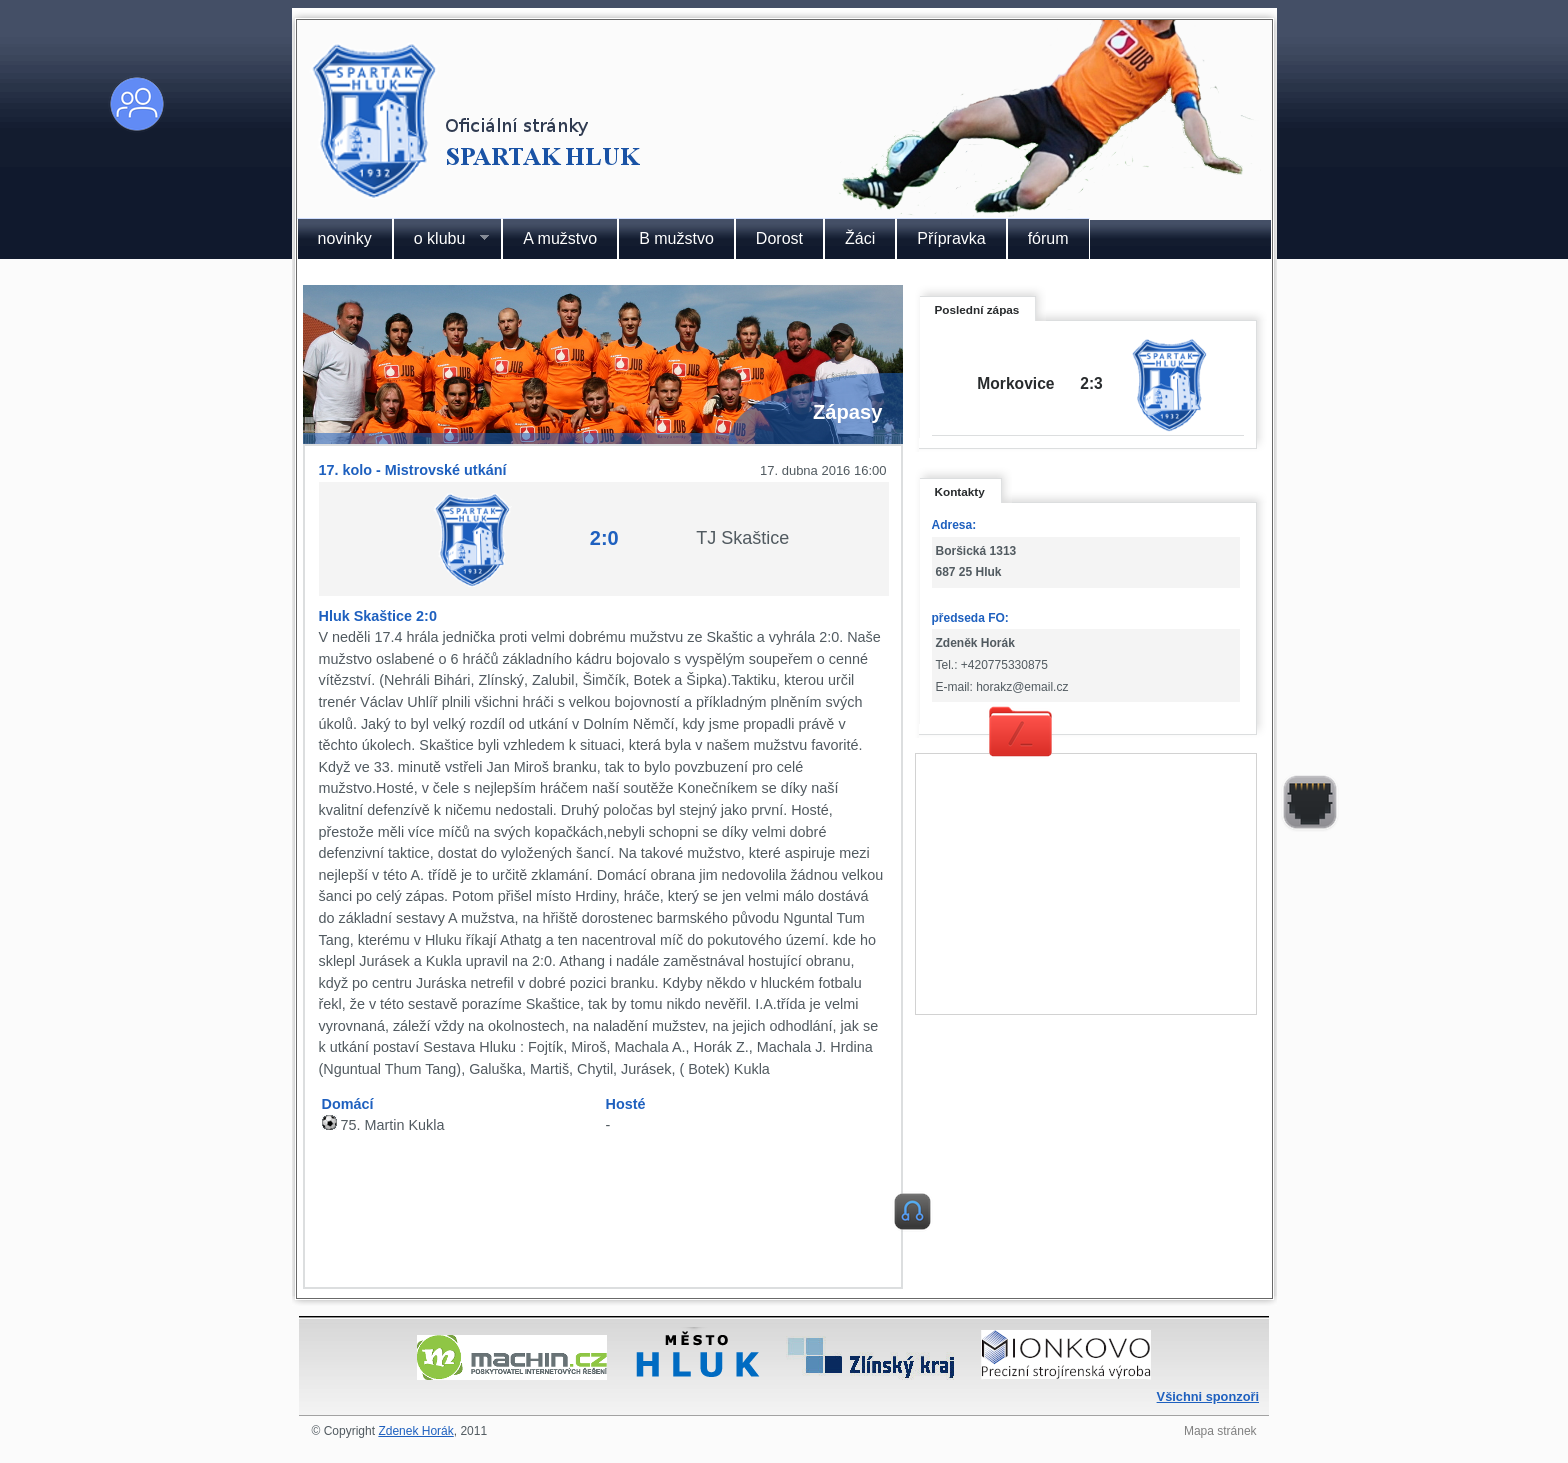  What do you see at coordinates (1020, 731) in the screenshot?
I see `access the root directory folder` at bounding box center [1020, 731].